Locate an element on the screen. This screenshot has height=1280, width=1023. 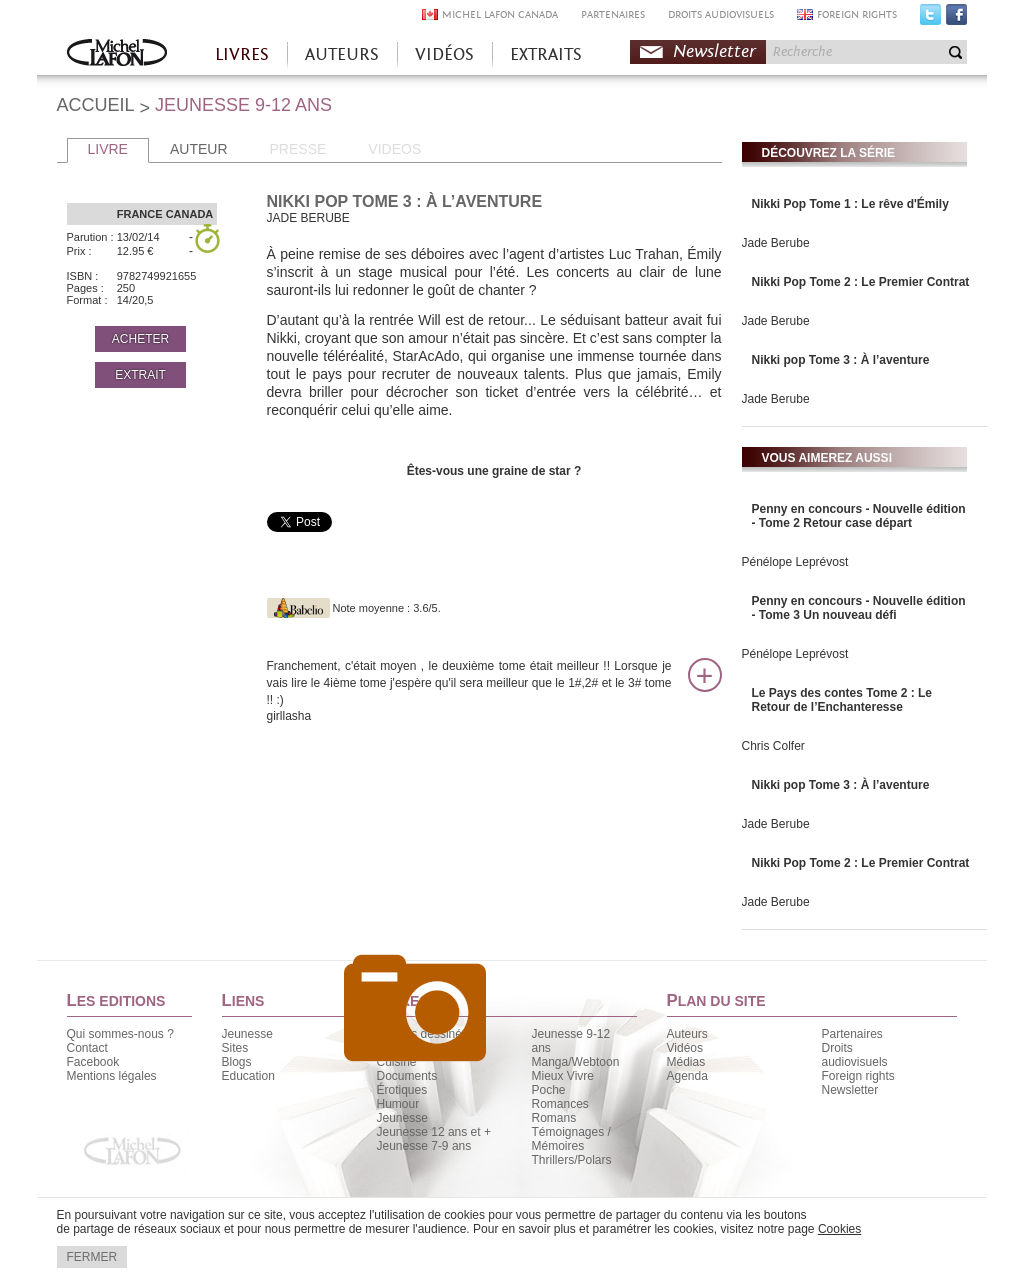
start or stop a timer is located at coordinates (207, 238).